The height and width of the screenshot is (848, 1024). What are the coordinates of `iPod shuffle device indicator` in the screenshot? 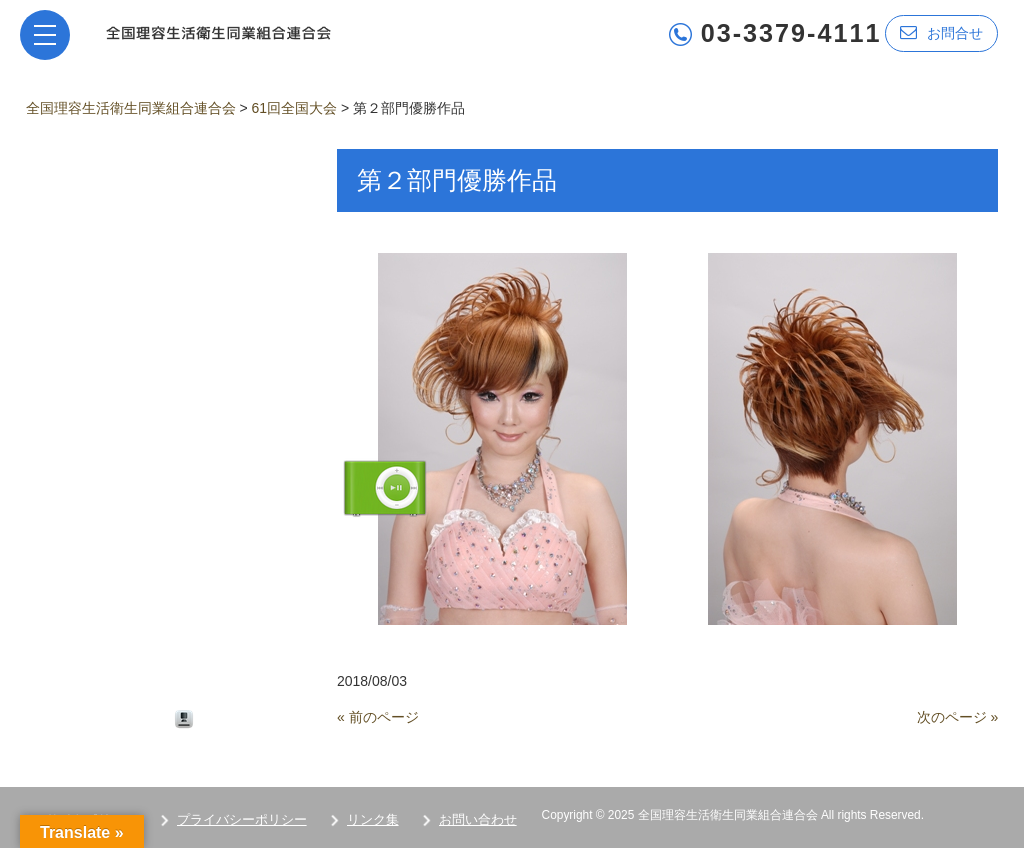 It's located at (385, 473).